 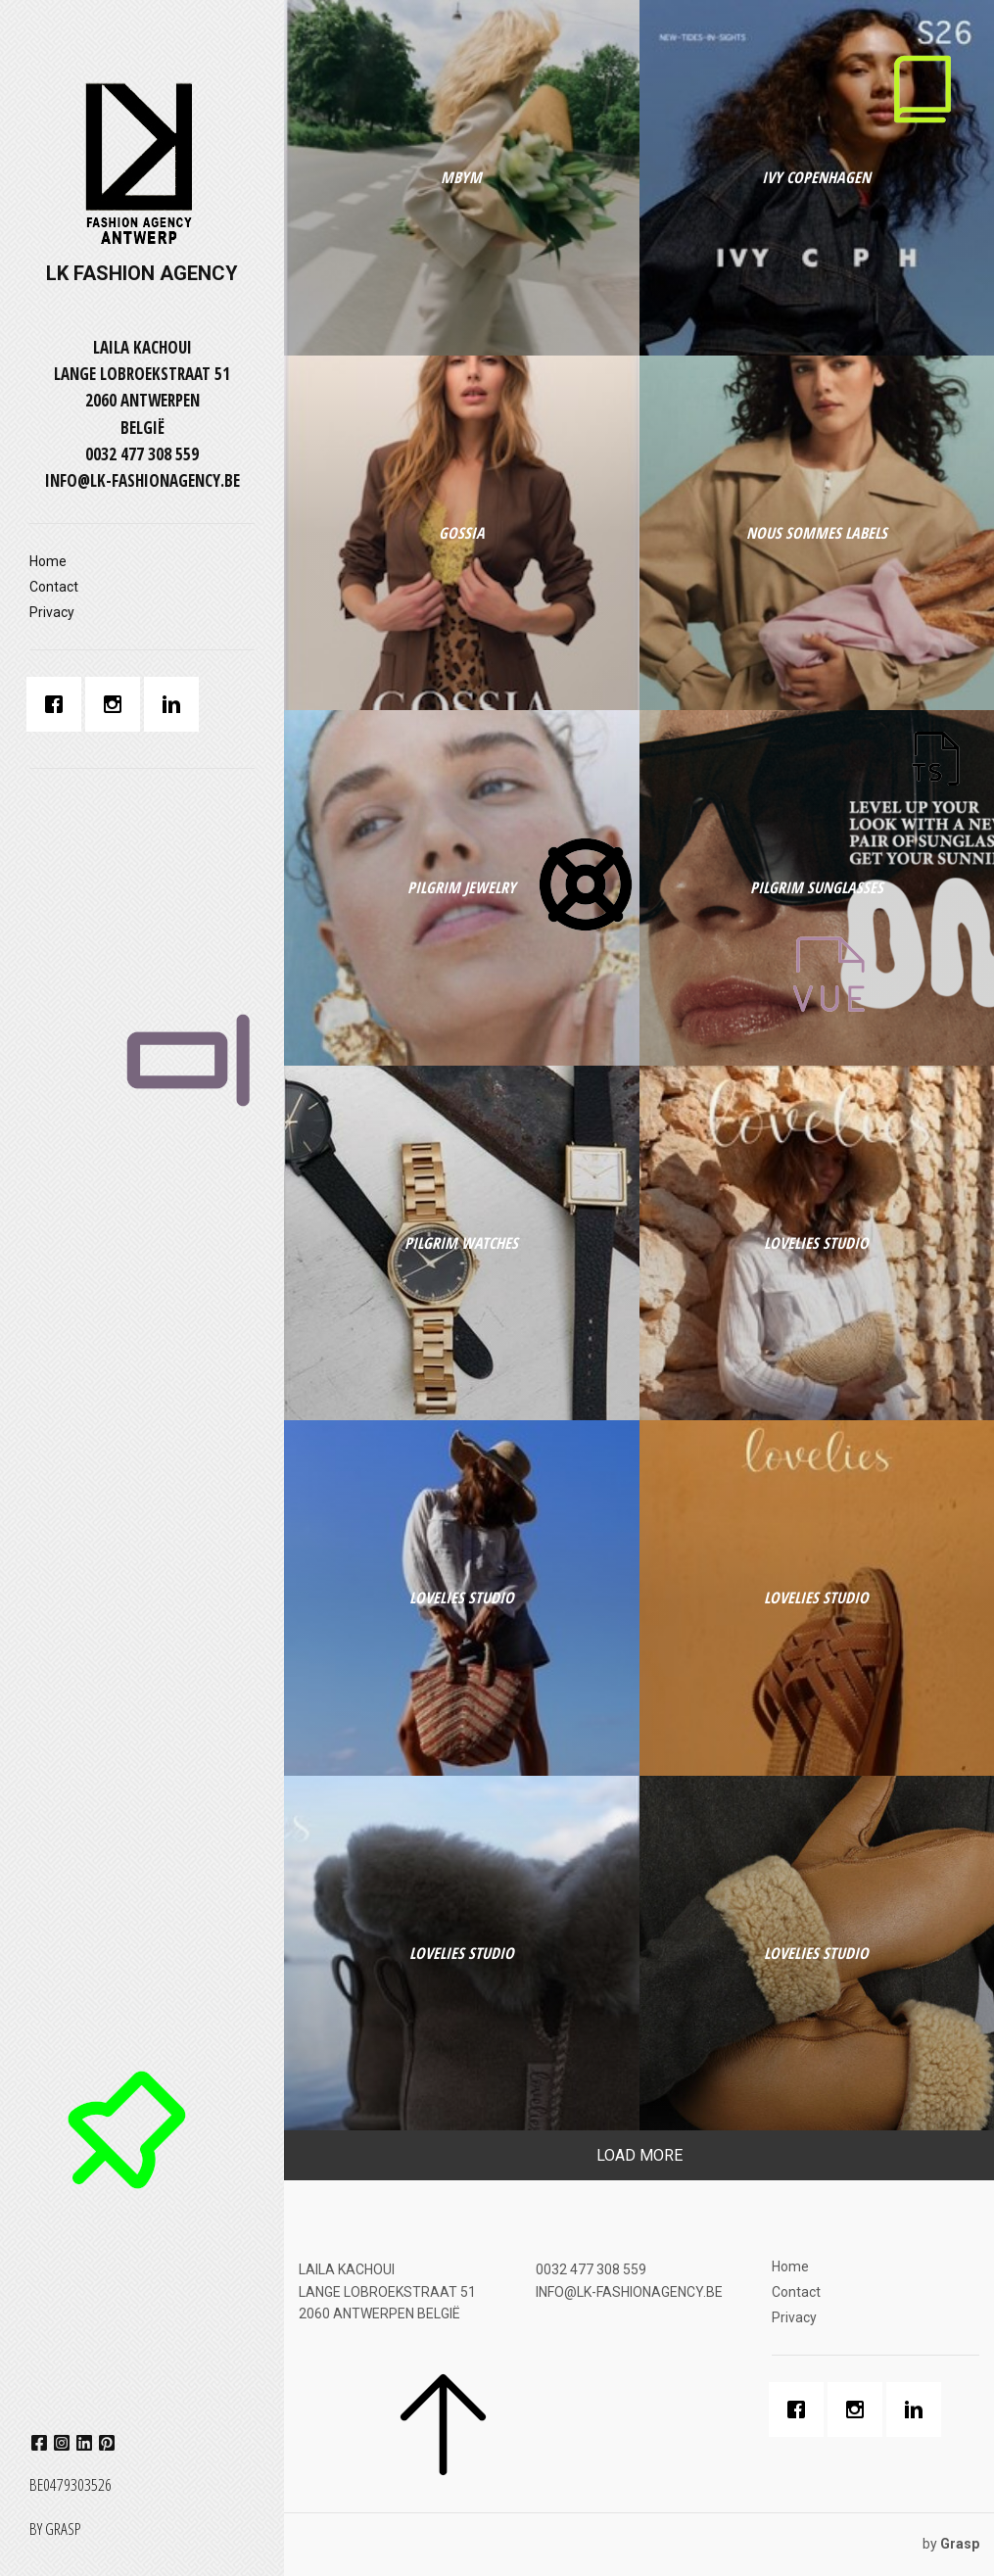 What do you see at coordinates (936, 758) in the screenshot?
I see `a TypeScript file` at bounding box center [936, 758].